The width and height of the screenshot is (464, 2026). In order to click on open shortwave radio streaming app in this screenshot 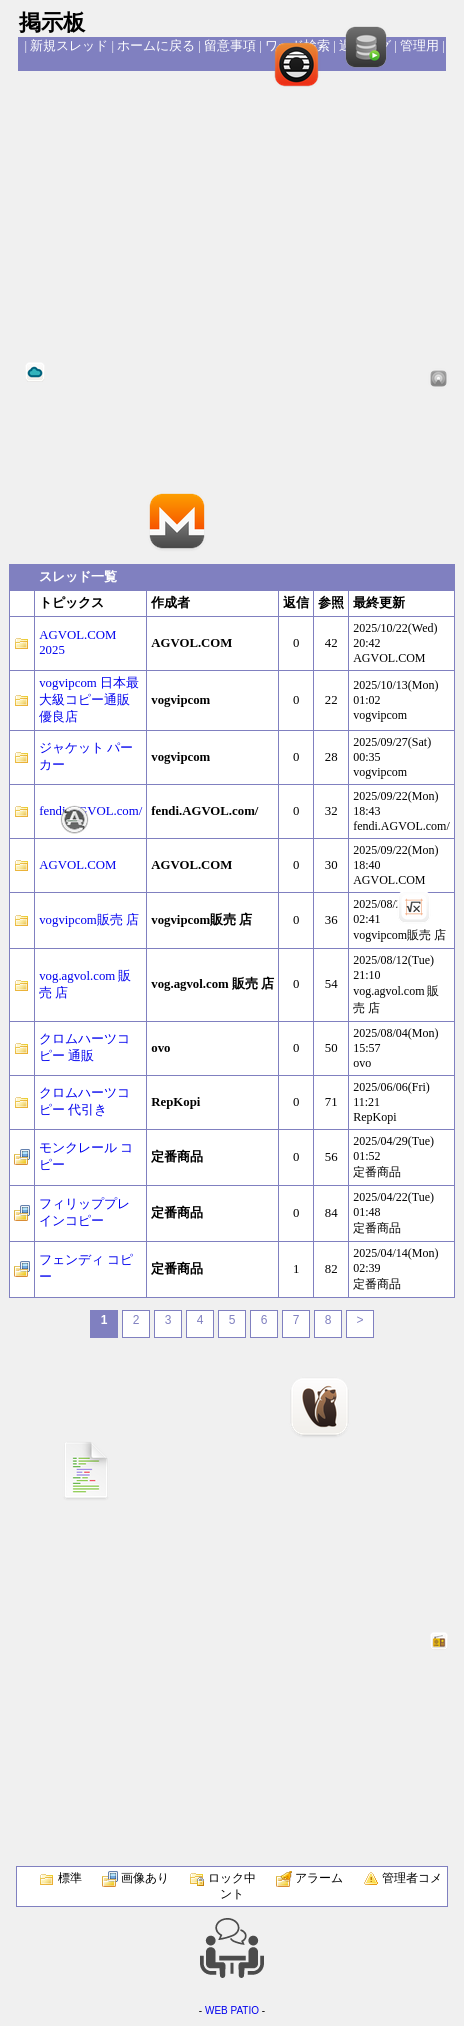, I will do `click(439, 1641)`.